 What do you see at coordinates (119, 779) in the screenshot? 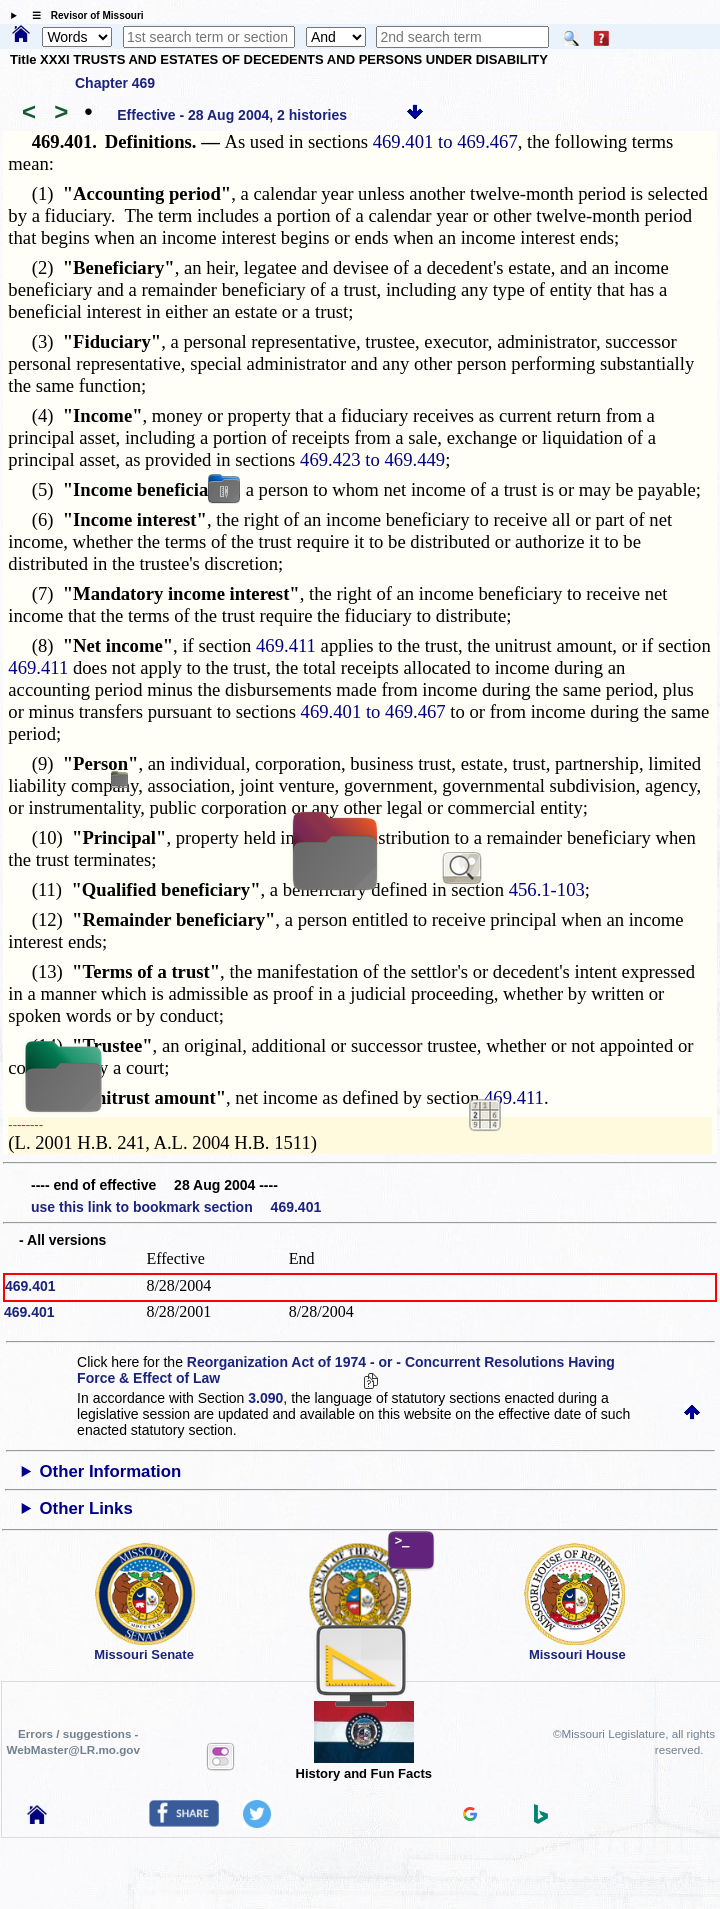
I see `access files stored on a remote server` at bounding box center [119, 779].